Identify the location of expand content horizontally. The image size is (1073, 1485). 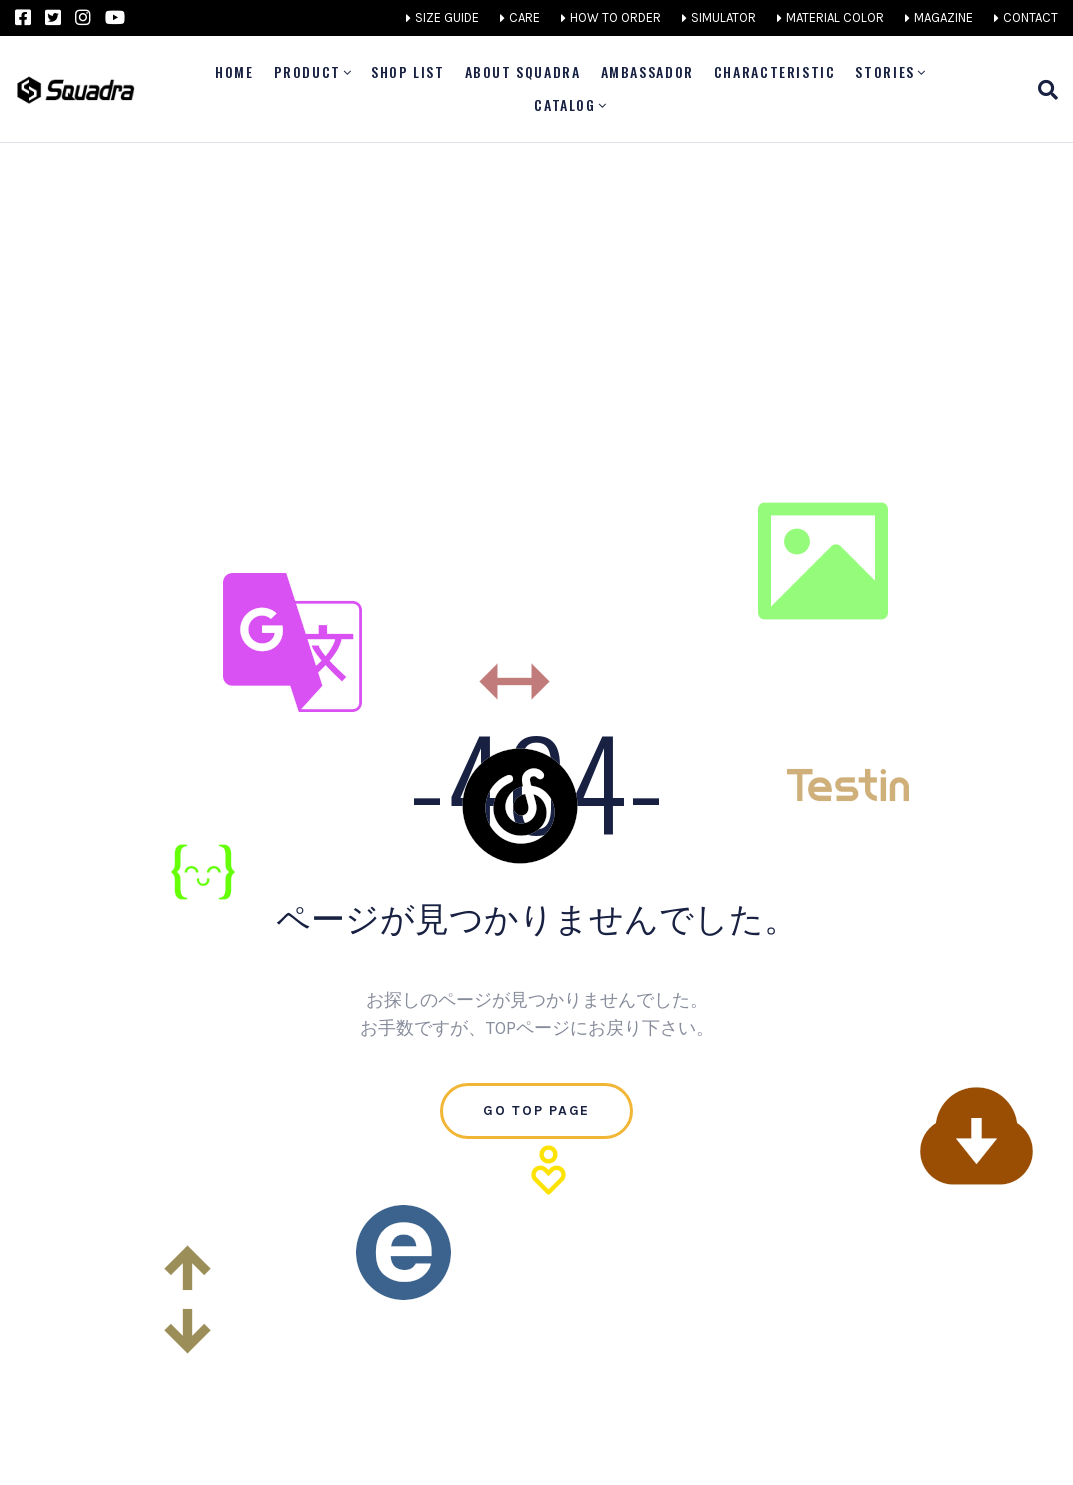
(514, 681).